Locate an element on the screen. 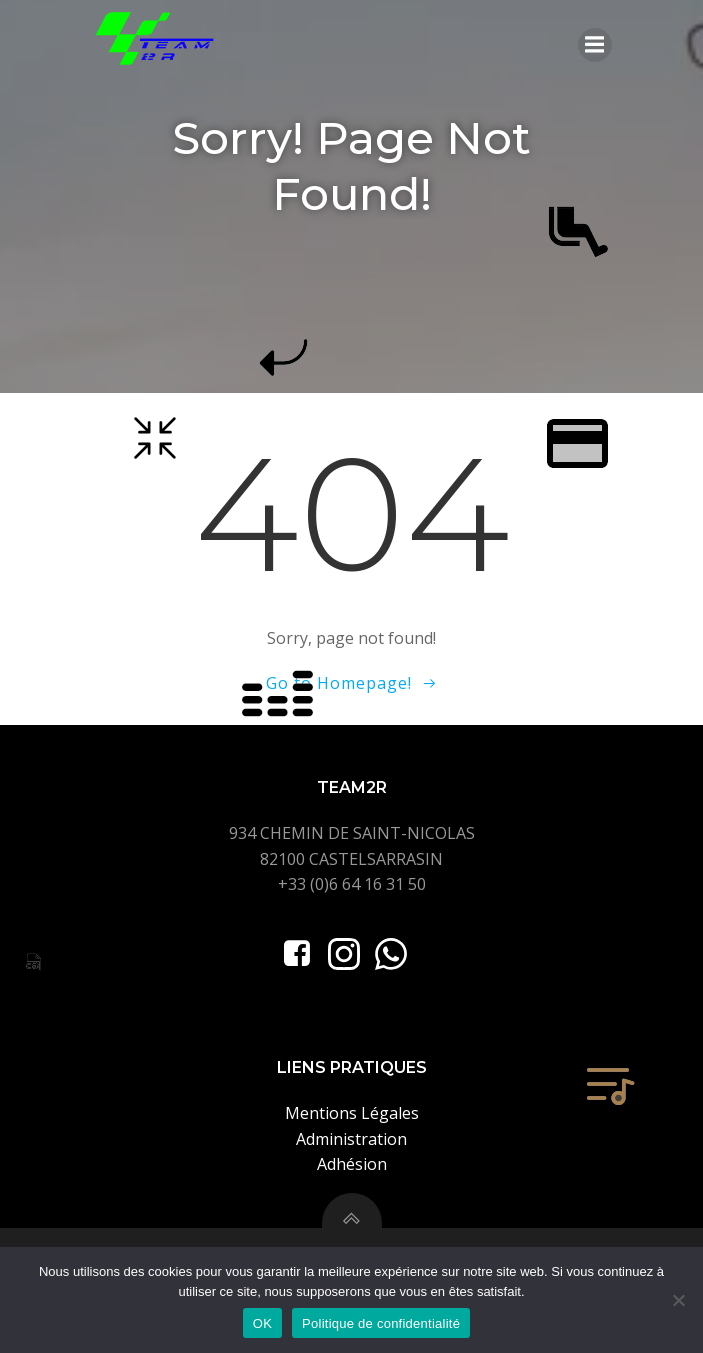 The width and height of the screenshot is (703, 1353). select extra legroom seating option is located at coordinates (577, 232).